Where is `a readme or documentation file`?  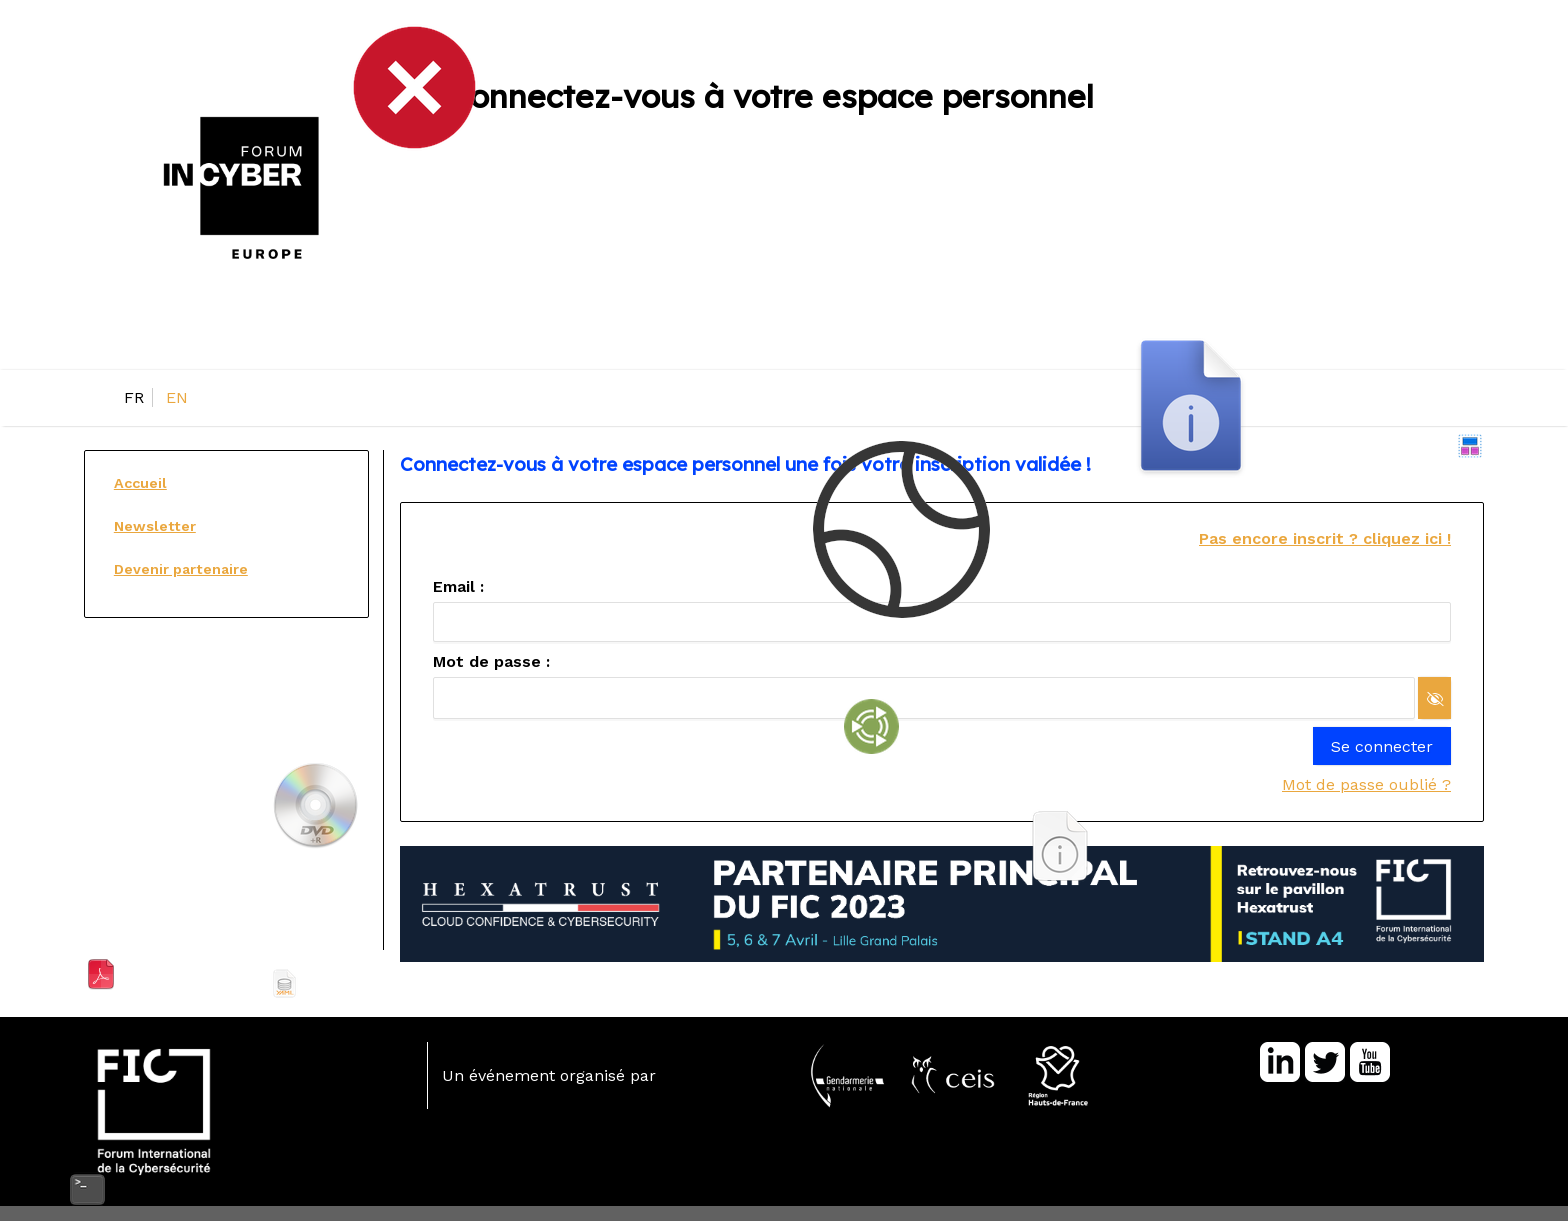
a readme or documentation file is located at coordinates (1060, 846).